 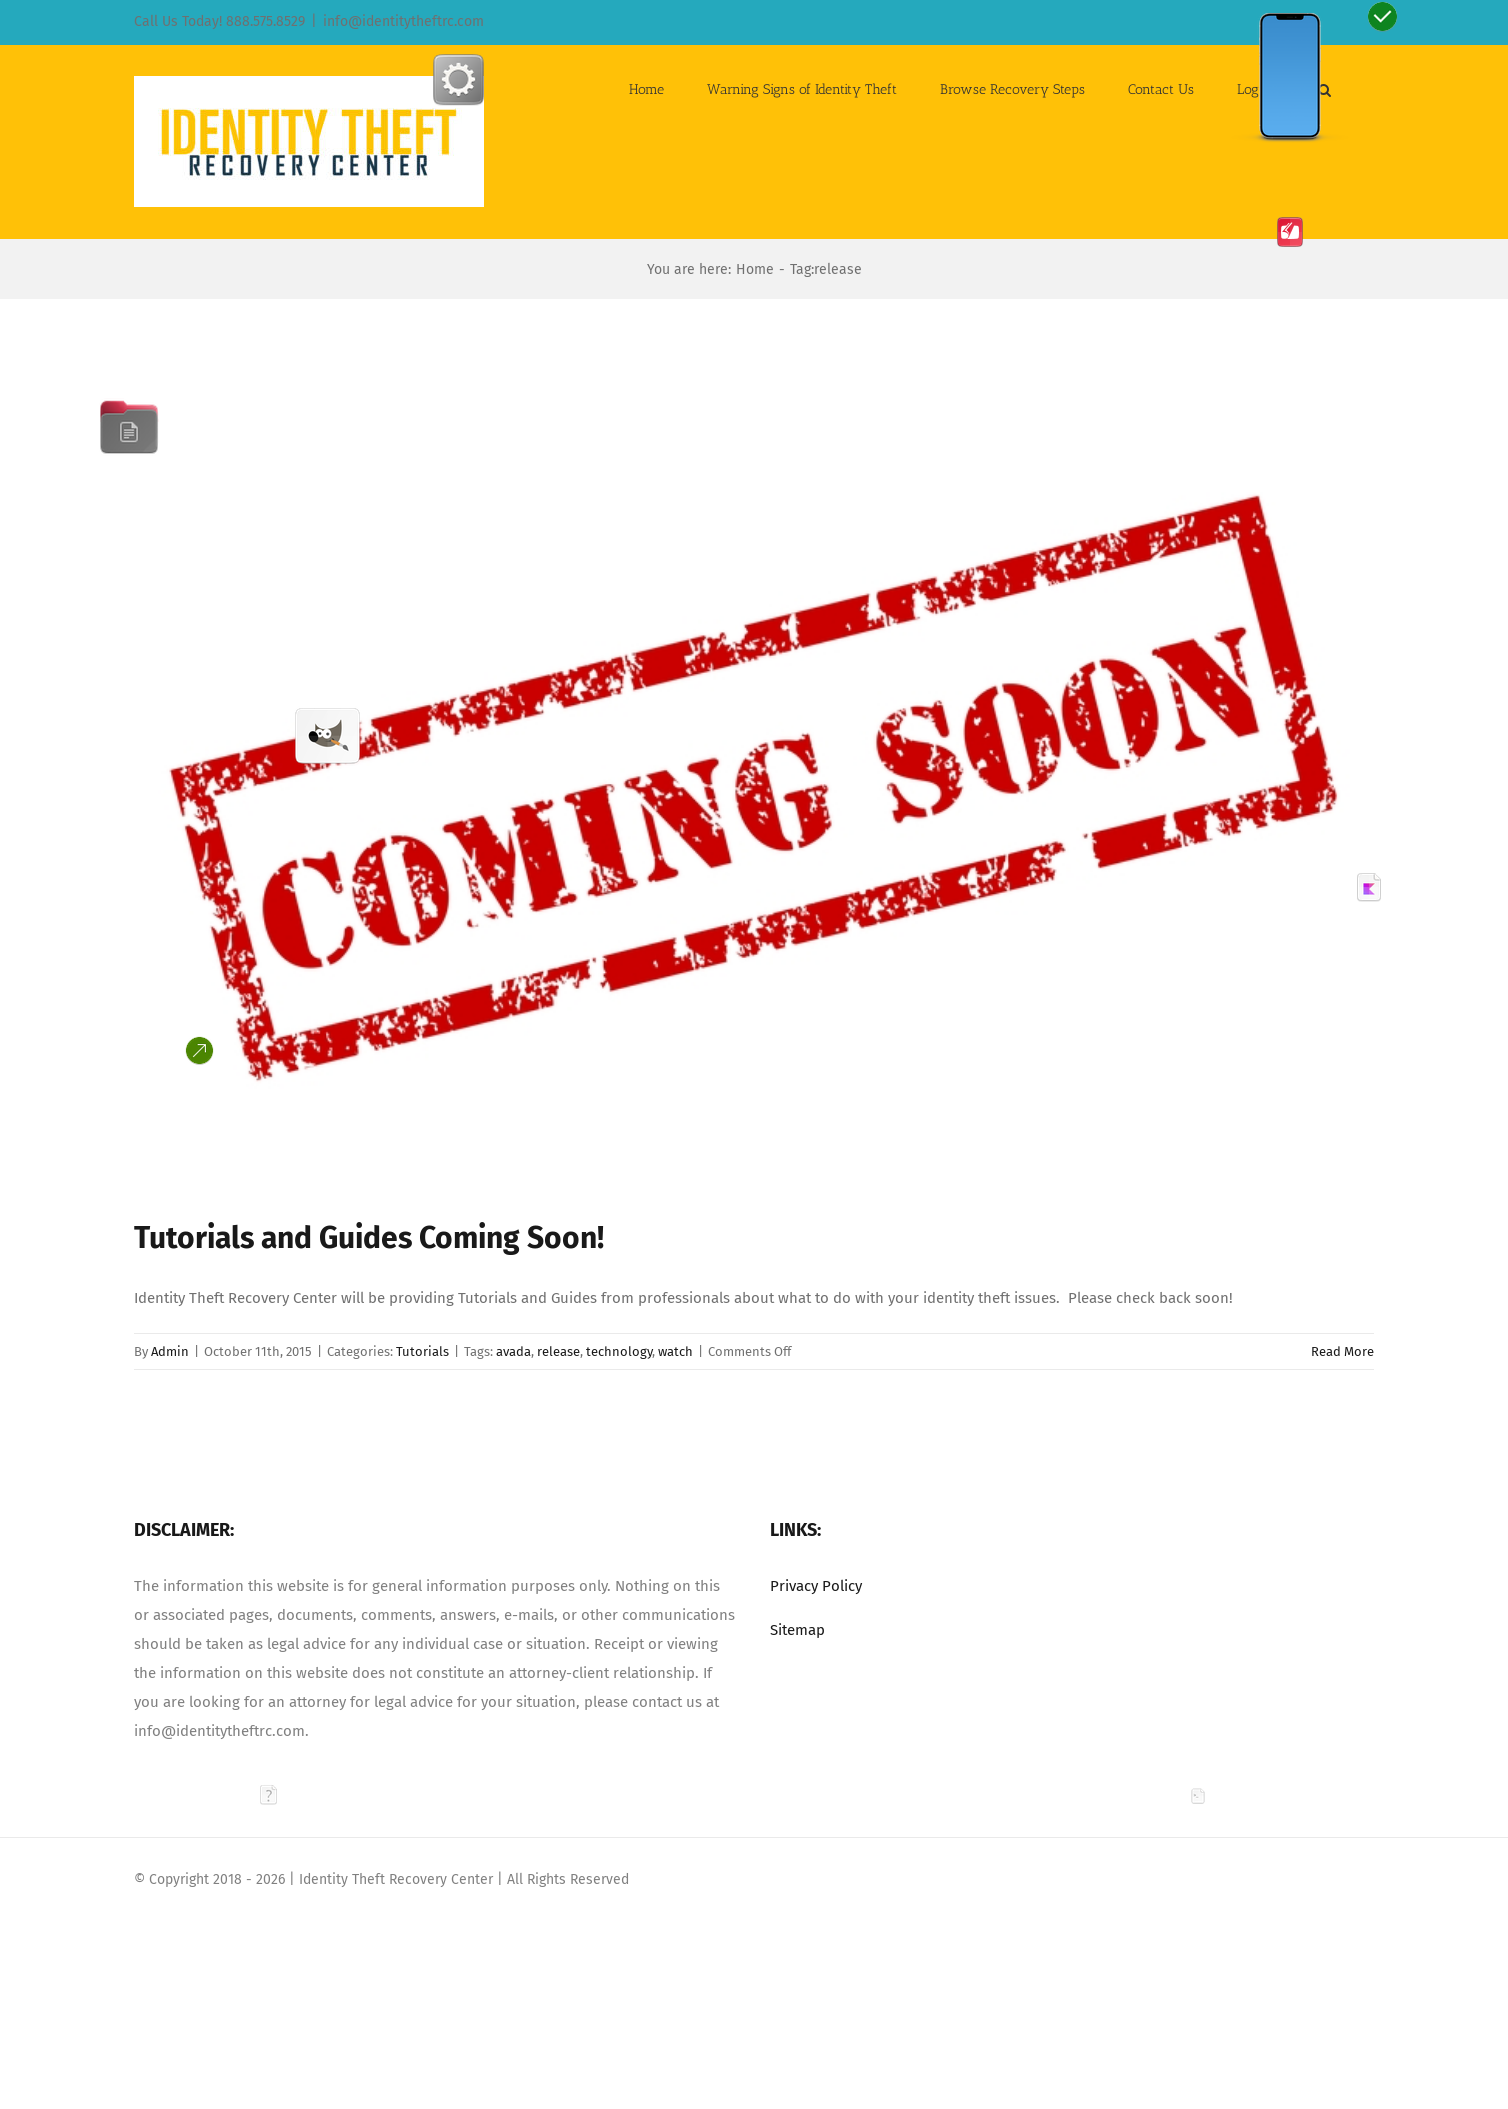 I want to click on indicates a postscript (.ps) or .eps file type, so click(x=1290, y=232).